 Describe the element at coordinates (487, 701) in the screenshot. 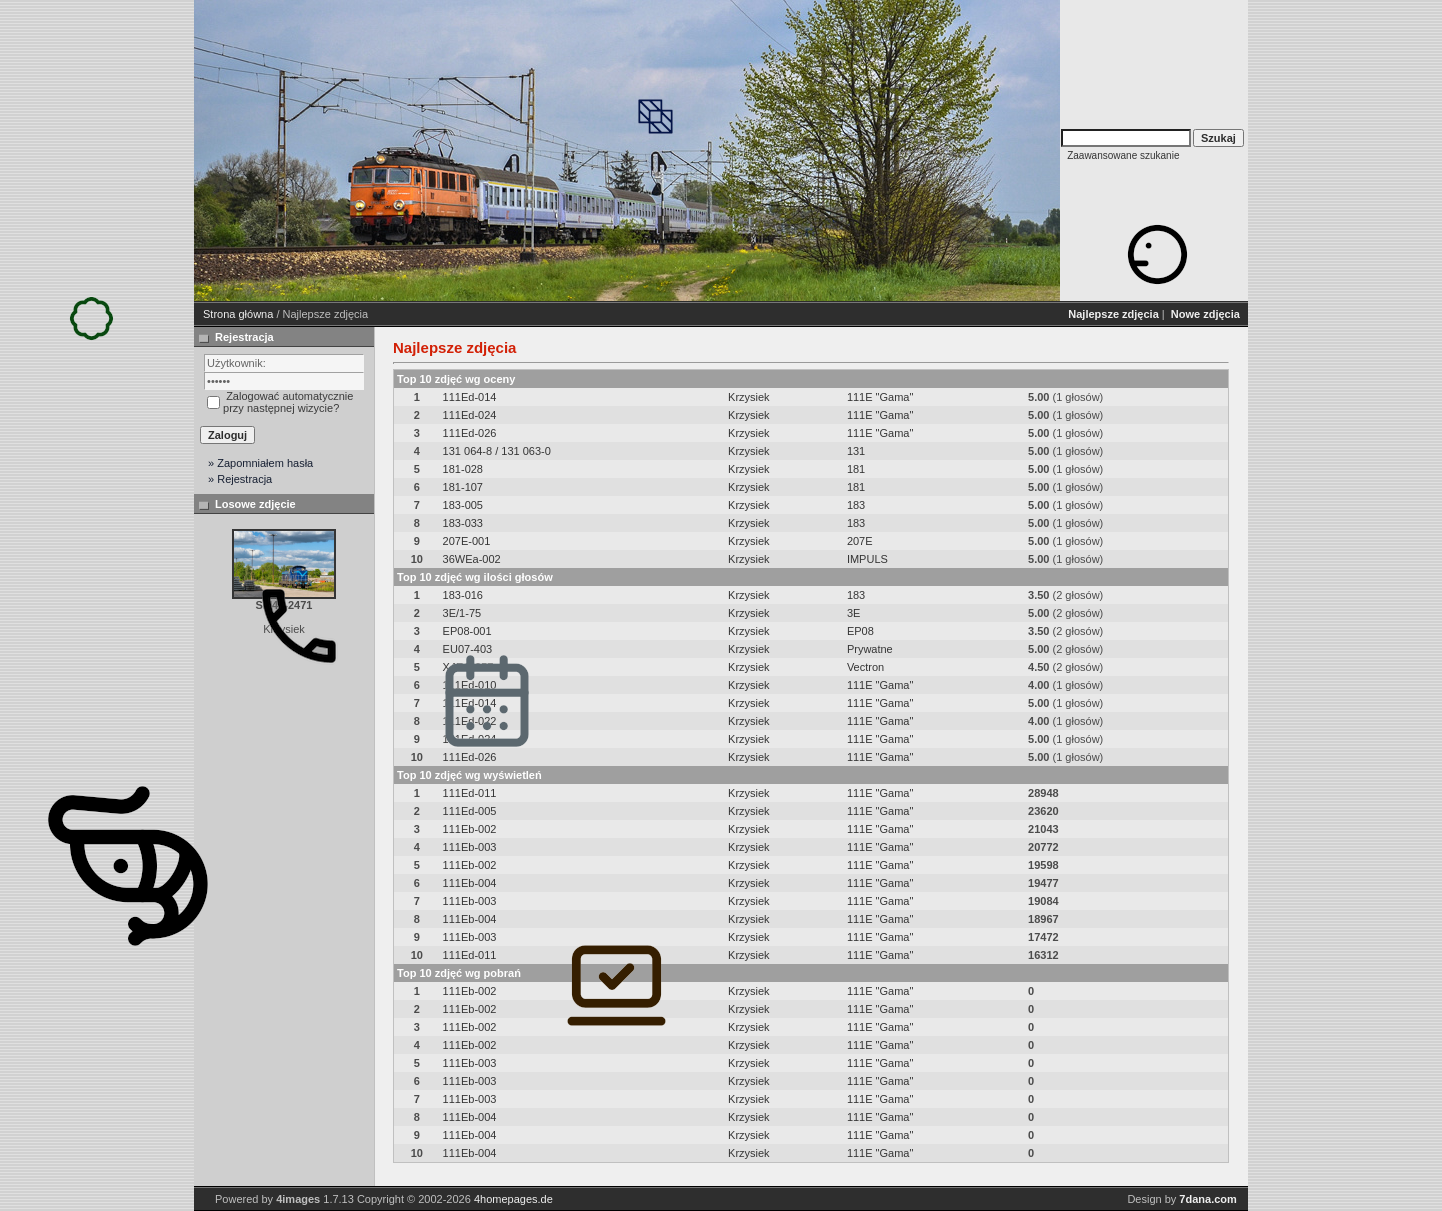

I see `view calendar with scheduled events` at that location.